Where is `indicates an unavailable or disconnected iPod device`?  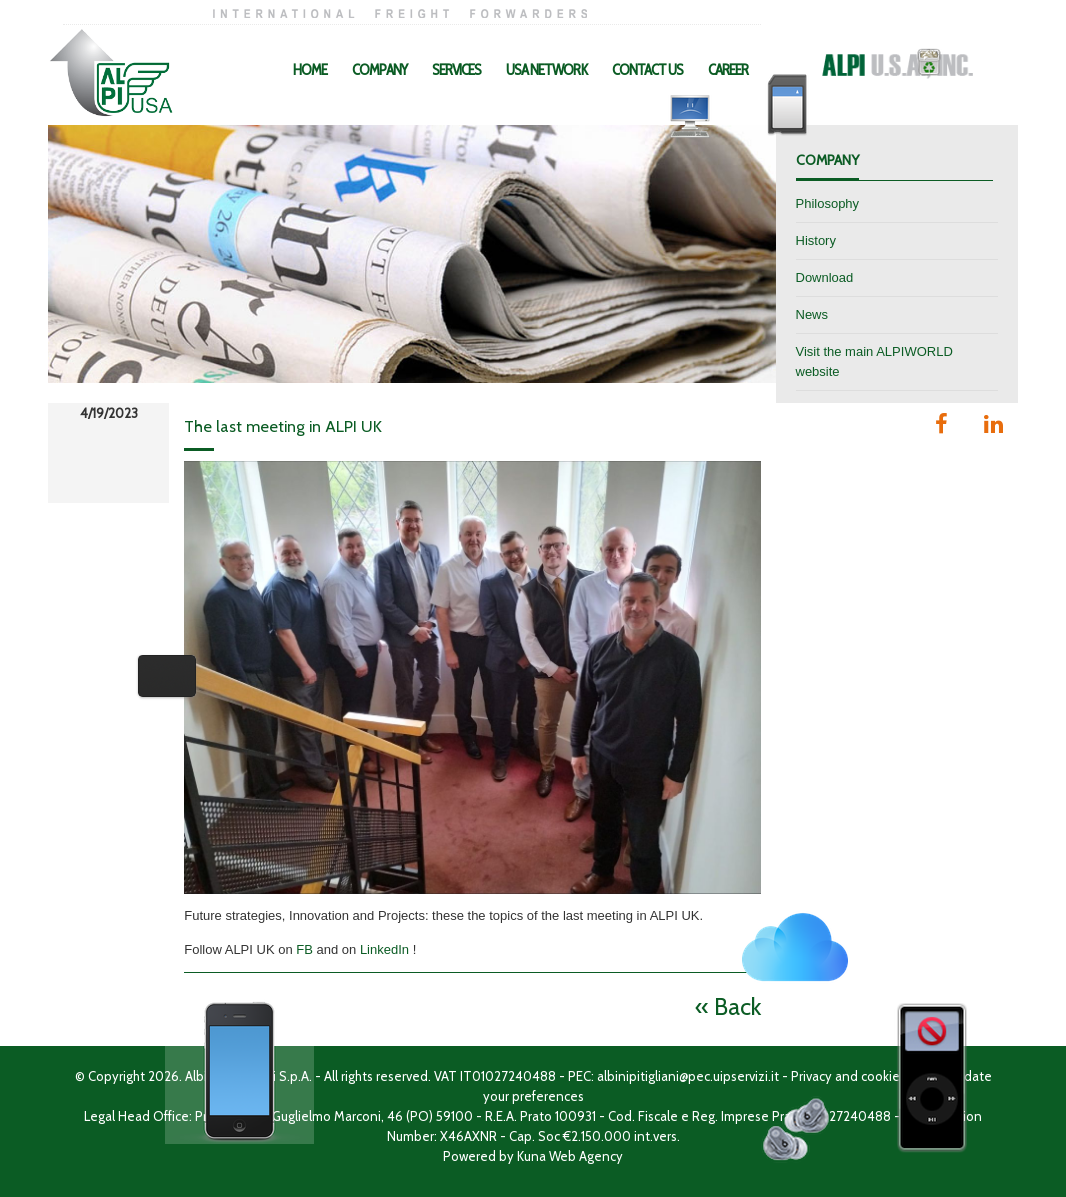 indicates an unavailable or disconnected iPod device is located at coordinates (932, 1078).